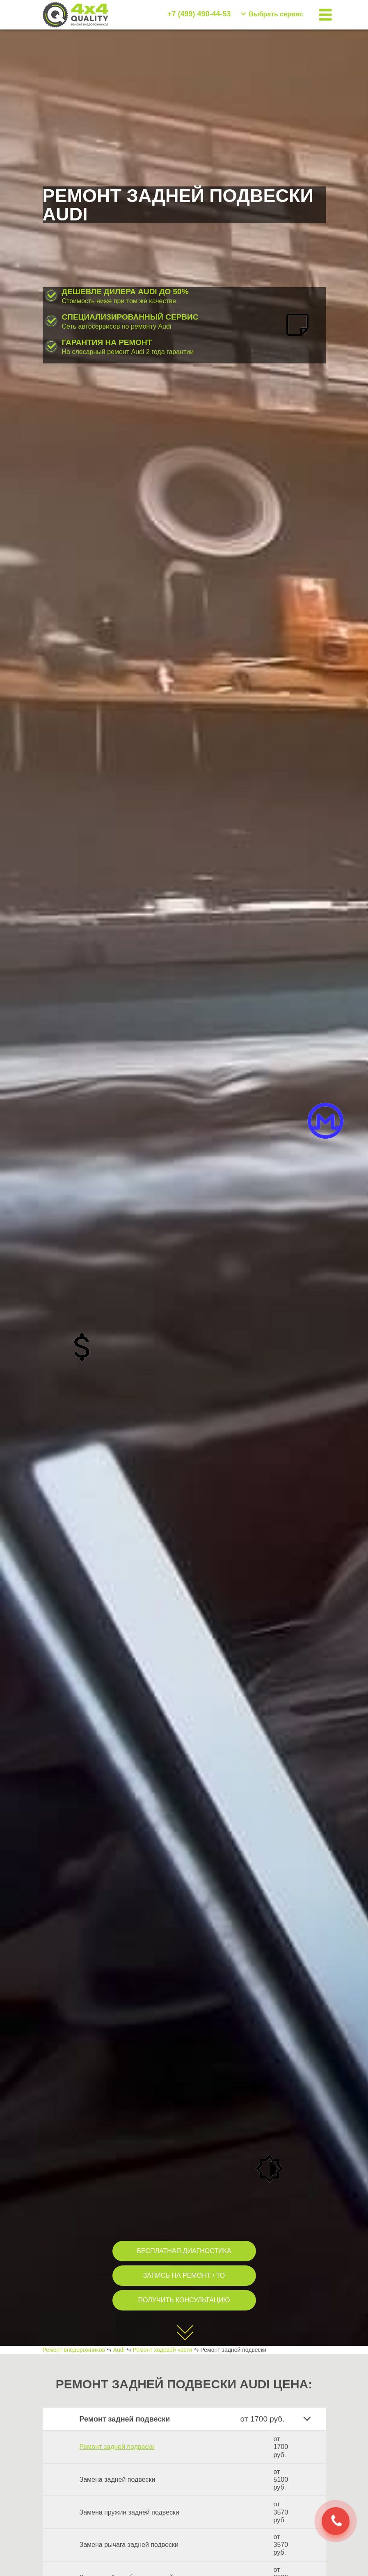 The width and height of the screenshot is (368, 2576). Describe the element at coordinates (270, 2169) in the screenshot. I see `adjust screen brightness level` at that location.